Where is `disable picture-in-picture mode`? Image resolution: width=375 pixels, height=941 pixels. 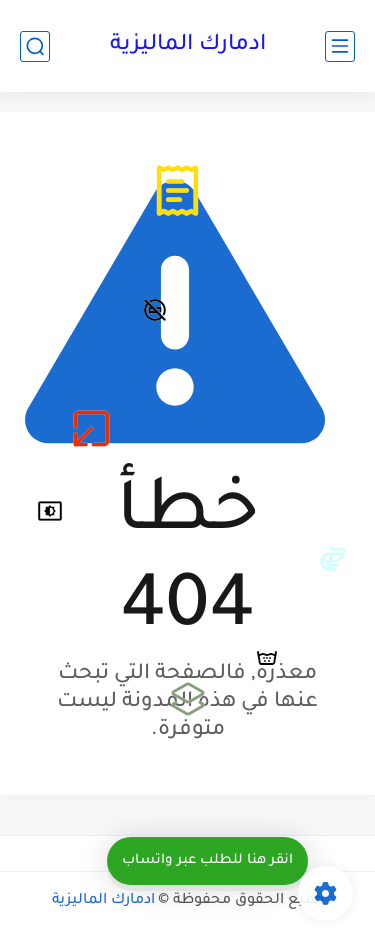
disable picture-in-picture mode is located at coordinates (155, 310).